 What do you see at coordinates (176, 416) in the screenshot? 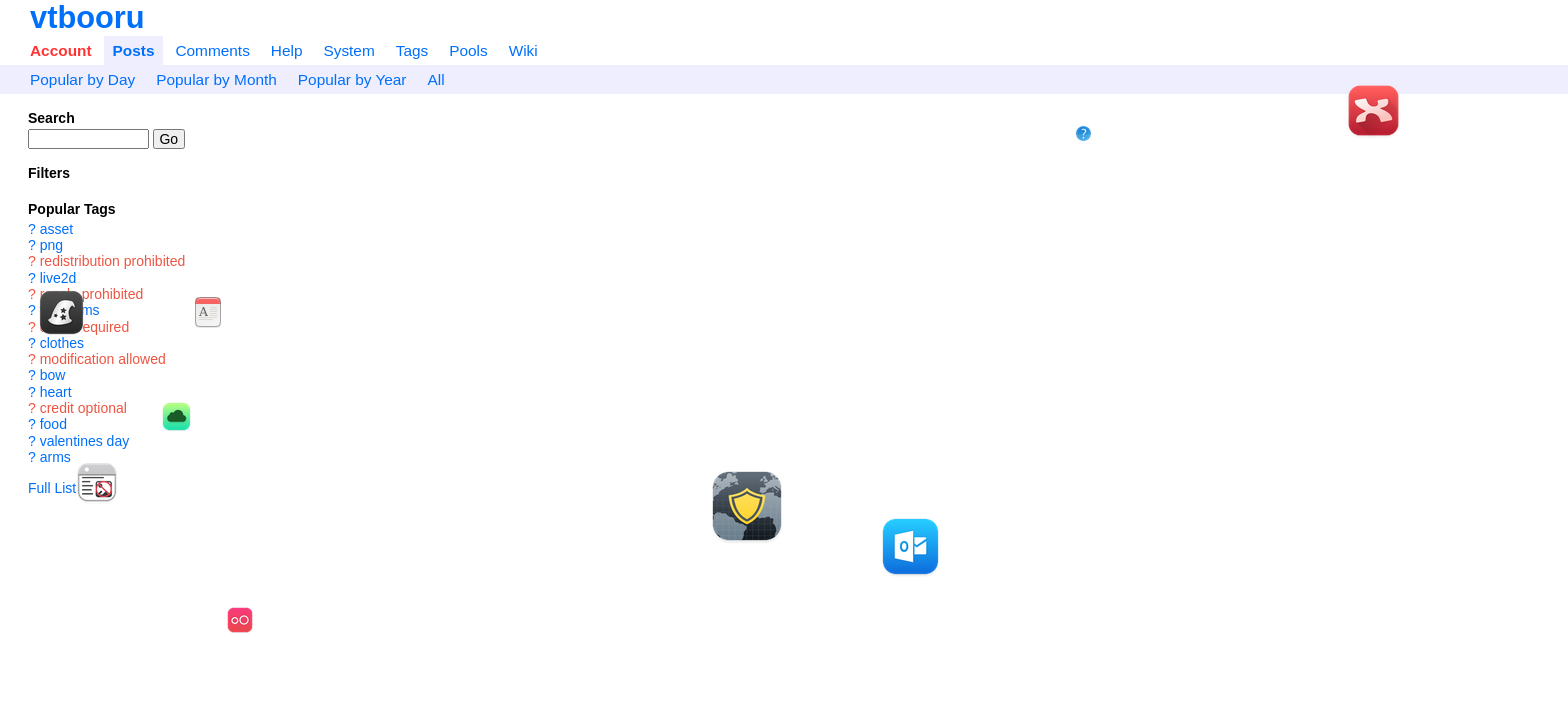
I see `open 4k video downloader app` at bounding box center [176, 416].